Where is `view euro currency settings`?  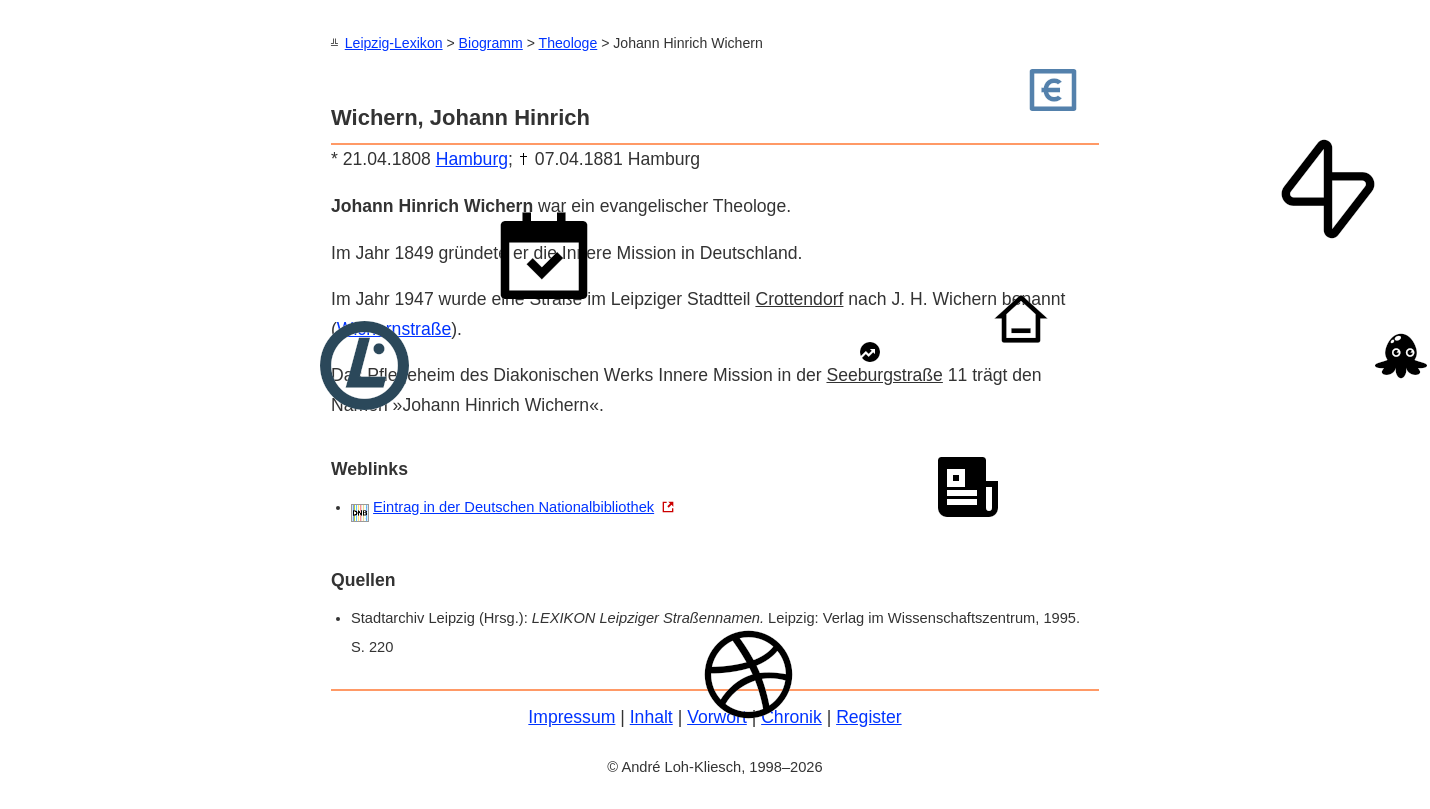 view euro currency settings is located at coordinates (1053, 90).